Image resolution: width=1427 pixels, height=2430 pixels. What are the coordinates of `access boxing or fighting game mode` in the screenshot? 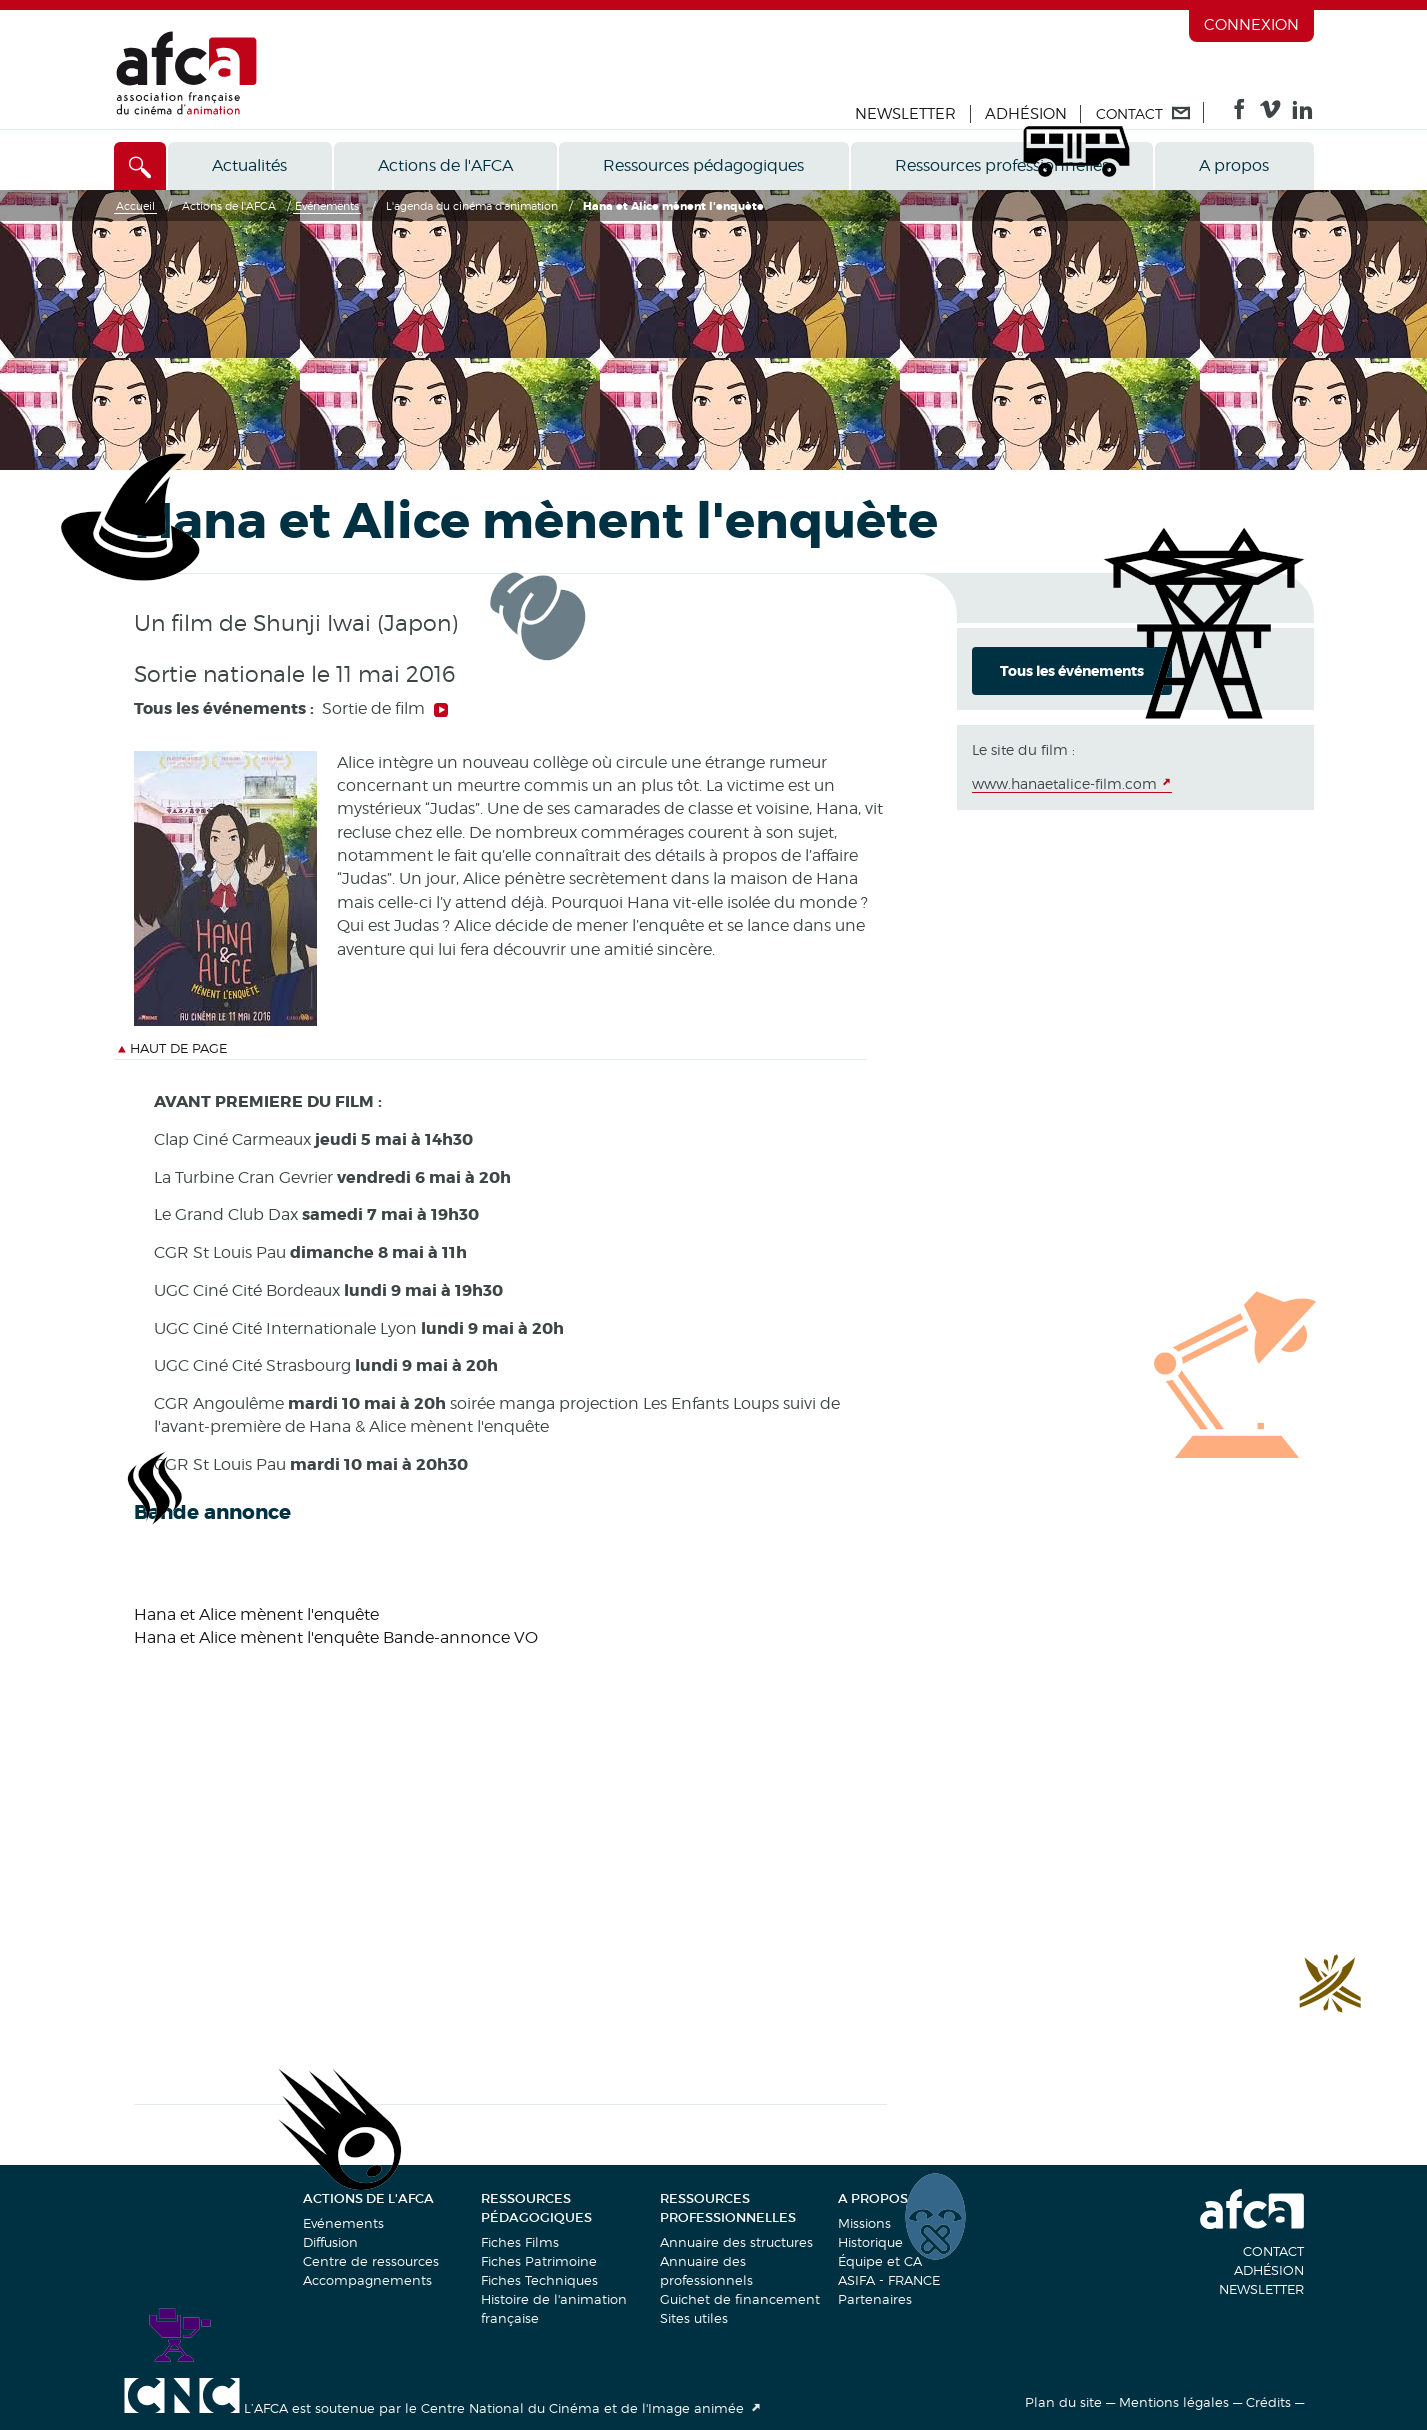 It's located at (537, 612).